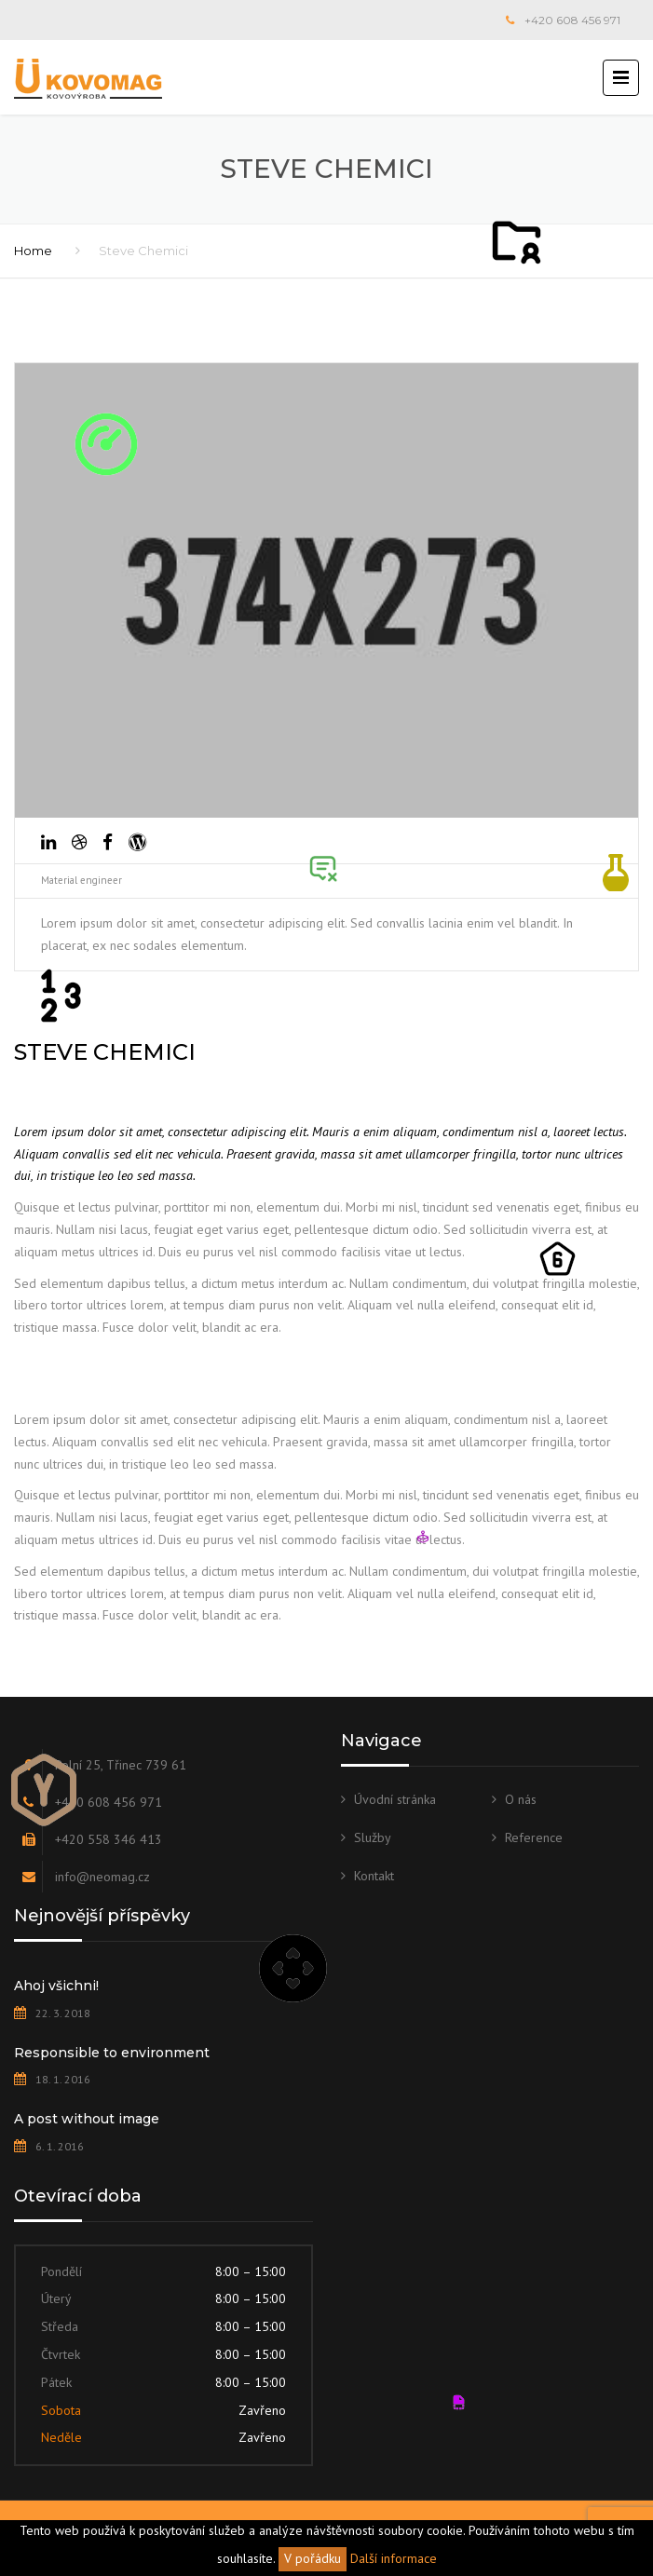 The height and width of the screenshot is (2576, 653). I want to click on access user files or personal folder, so click(516, 239).